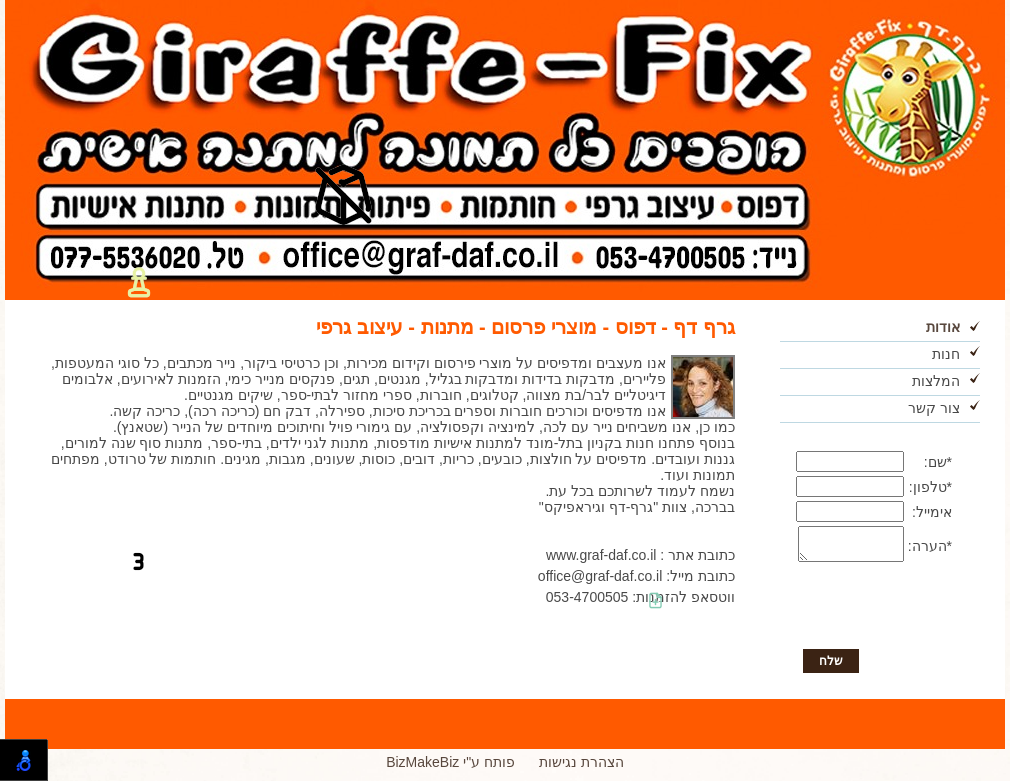  I want to click on create a new file, so click(655, 600).